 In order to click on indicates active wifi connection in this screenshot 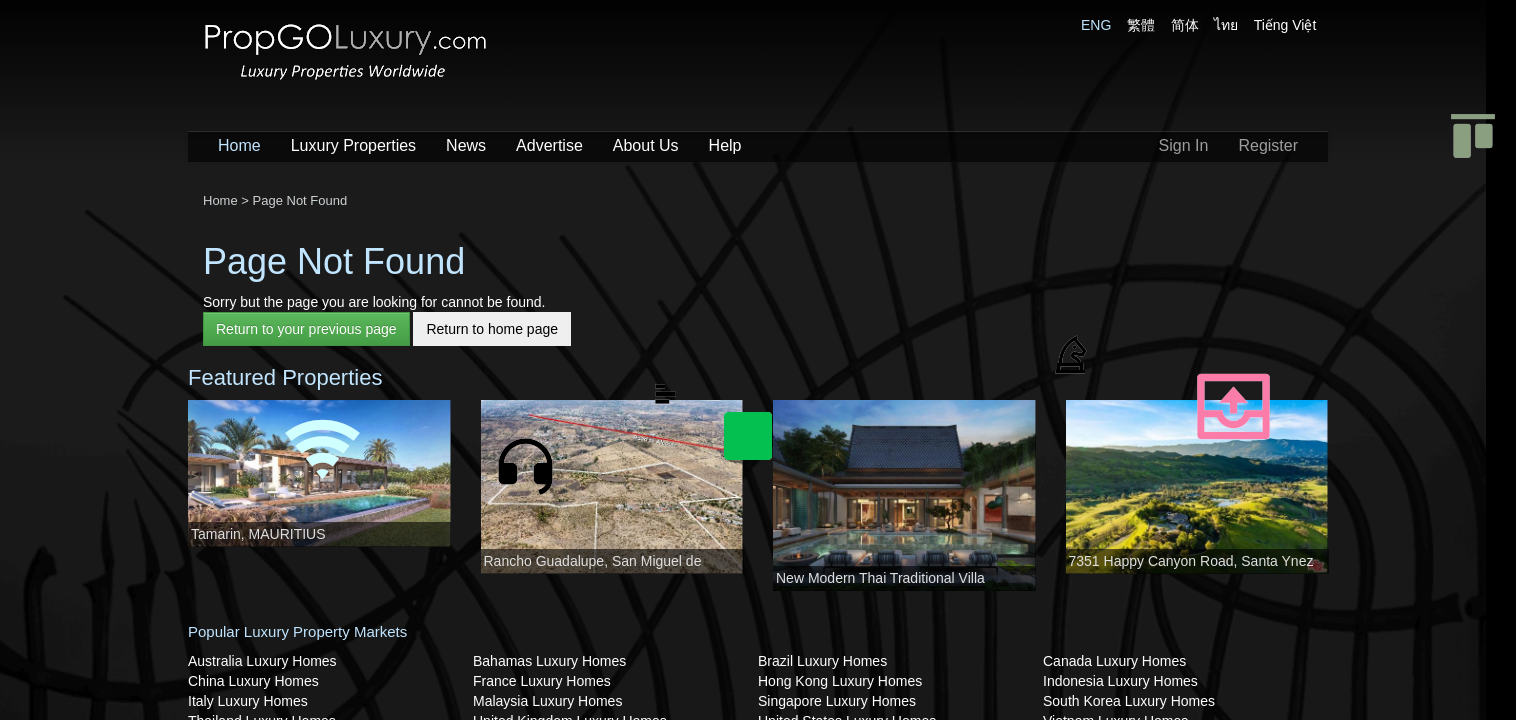, I will do `click(322, 449)`.